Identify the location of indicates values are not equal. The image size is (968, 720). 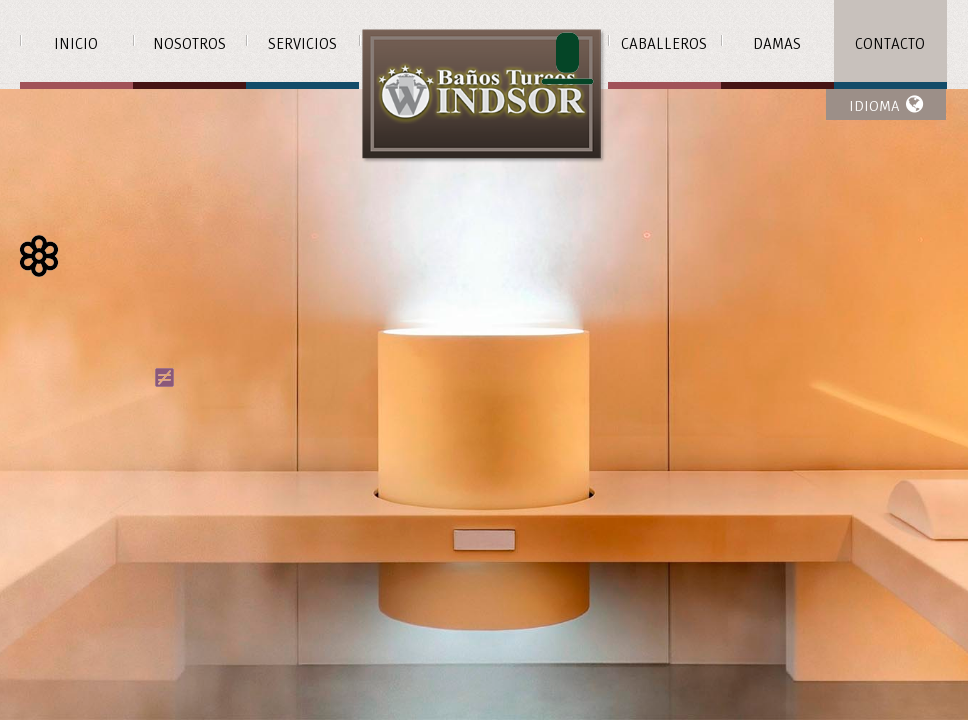
(164, 377).